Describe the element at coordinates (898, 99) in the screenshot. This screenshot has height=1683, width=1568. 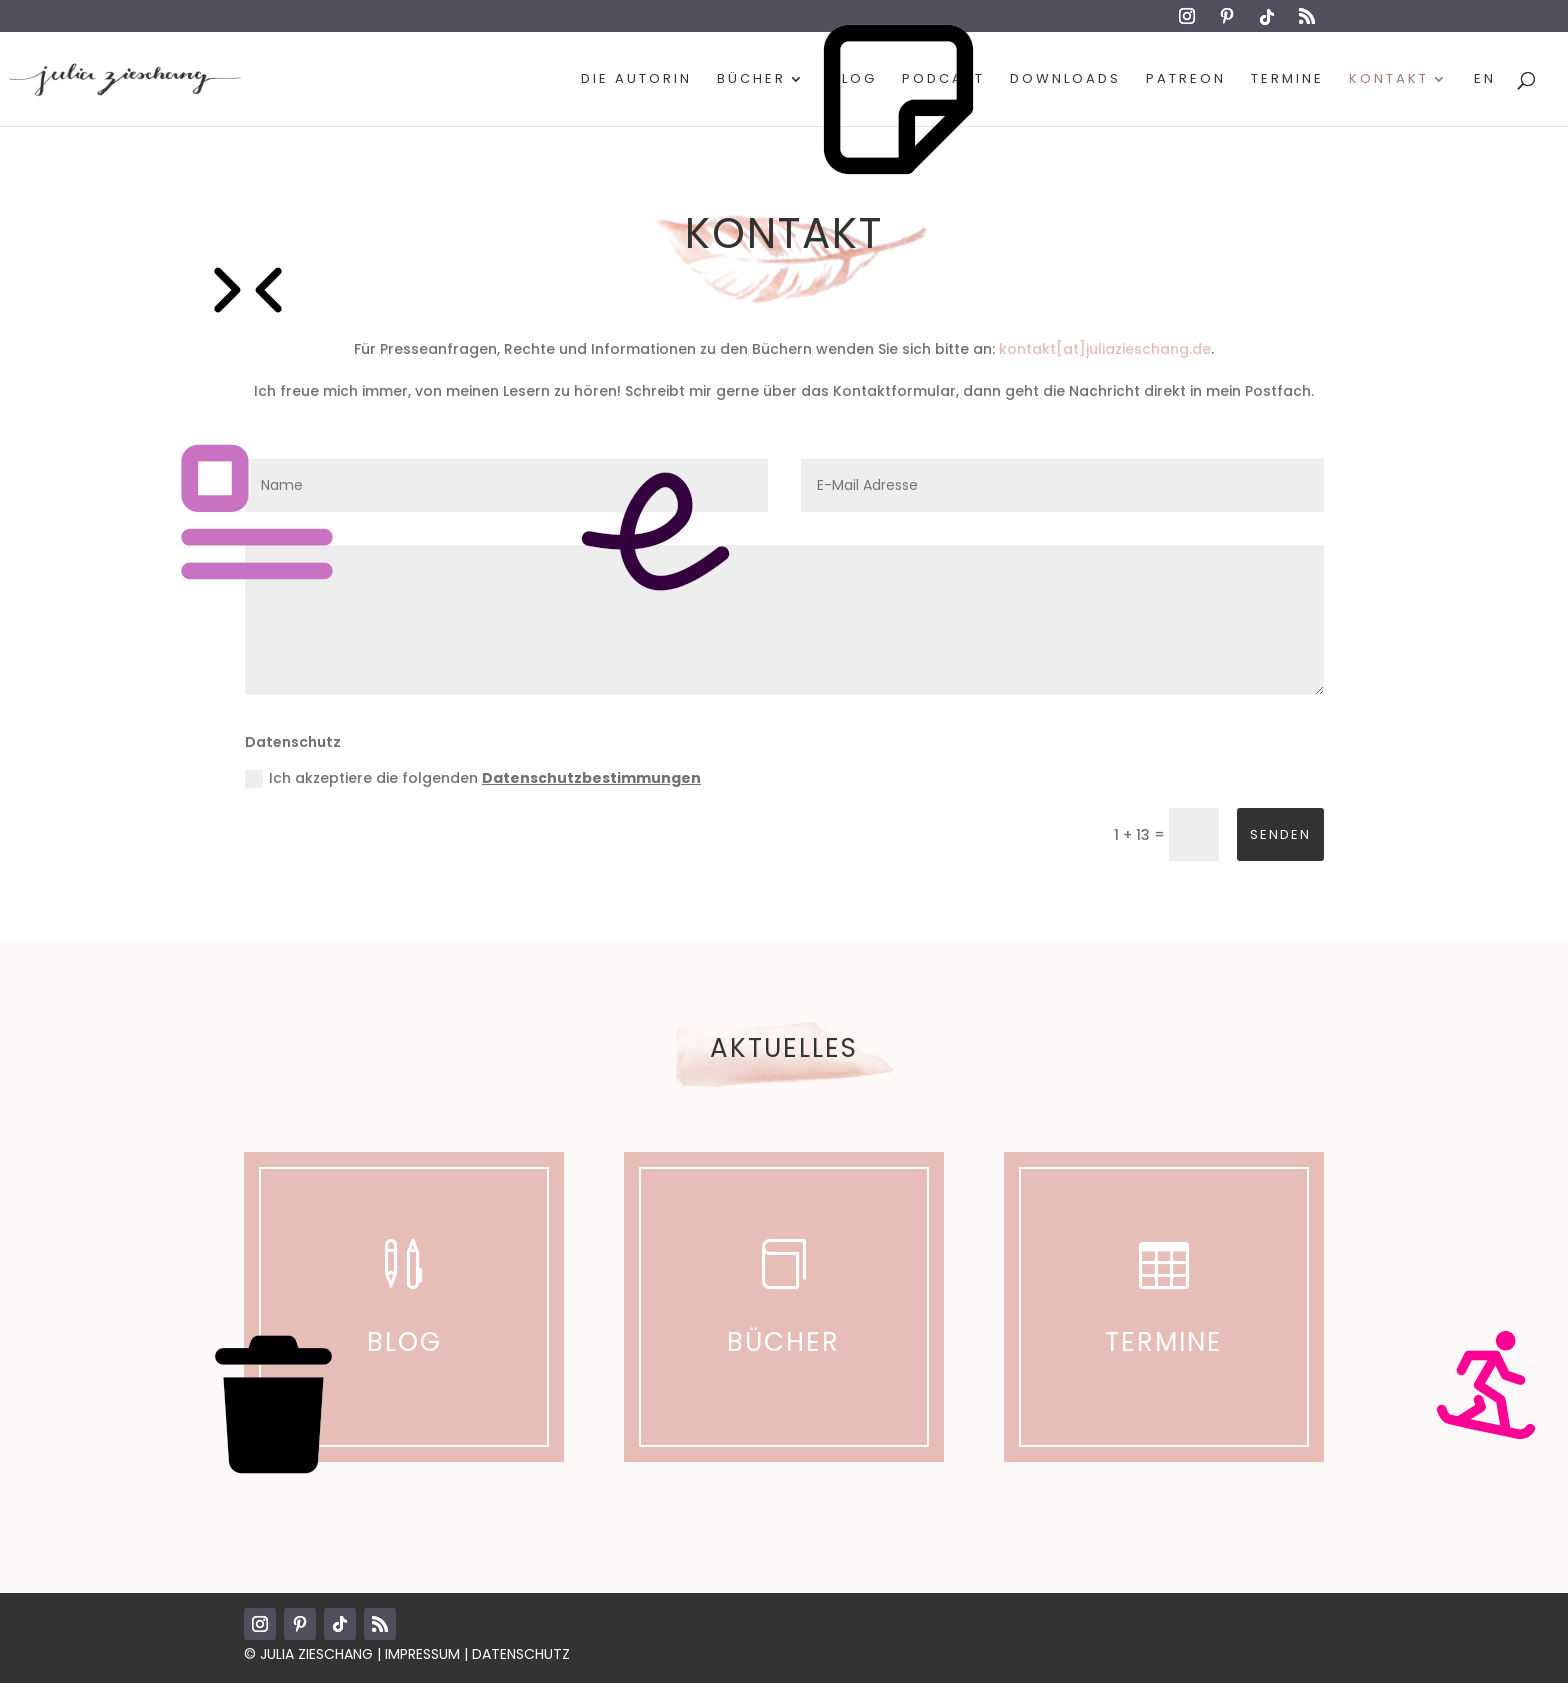
I see `create a new note` at that location.